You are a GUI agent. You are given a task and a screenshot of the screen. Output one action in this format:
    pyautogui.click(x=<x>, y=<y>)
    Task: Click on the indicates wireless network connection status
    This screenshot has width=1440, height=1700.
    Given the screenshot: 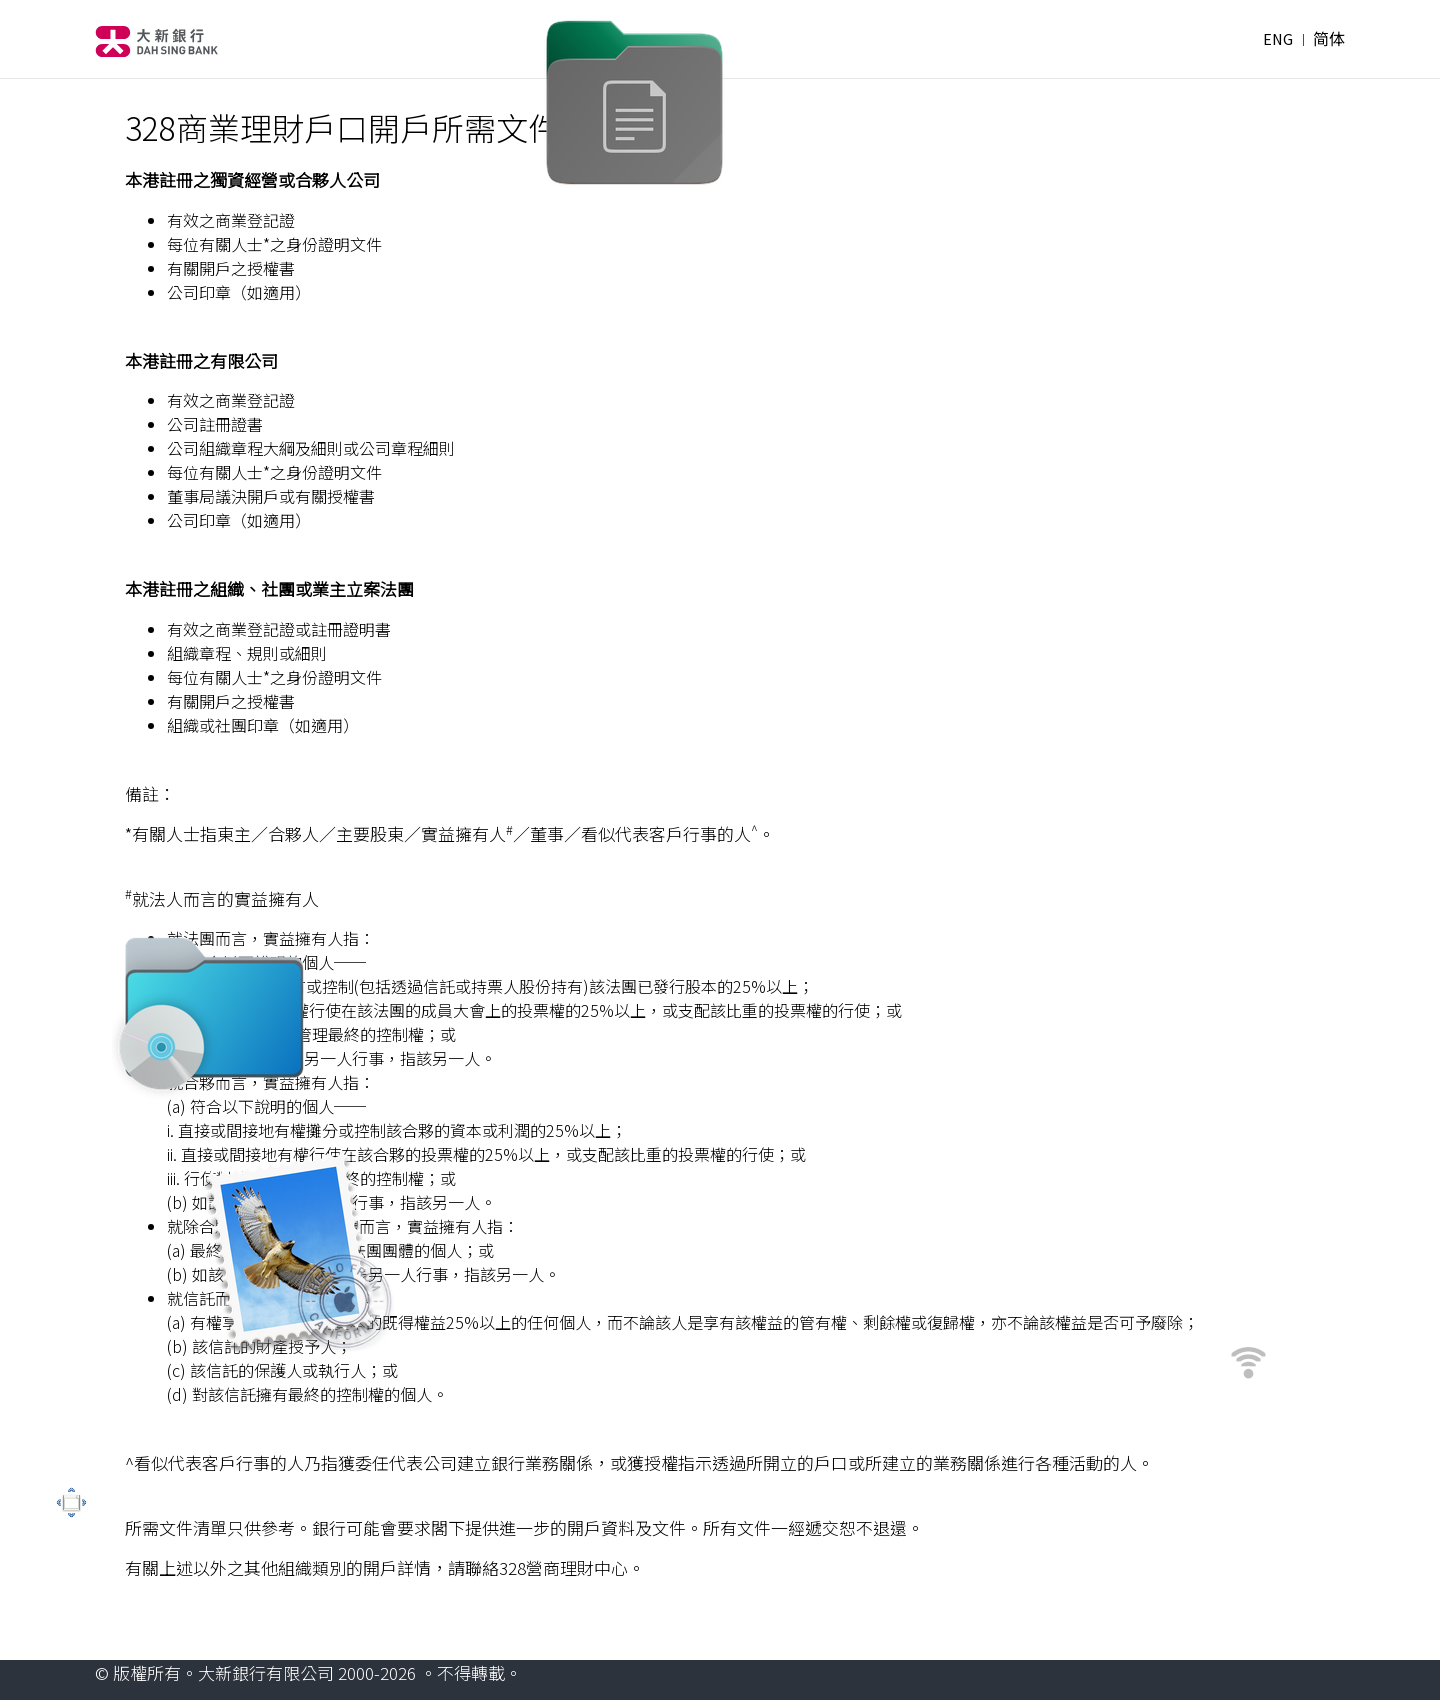 What is the action you would take?
    pyautogui.click(x=1248, y=1361)
    